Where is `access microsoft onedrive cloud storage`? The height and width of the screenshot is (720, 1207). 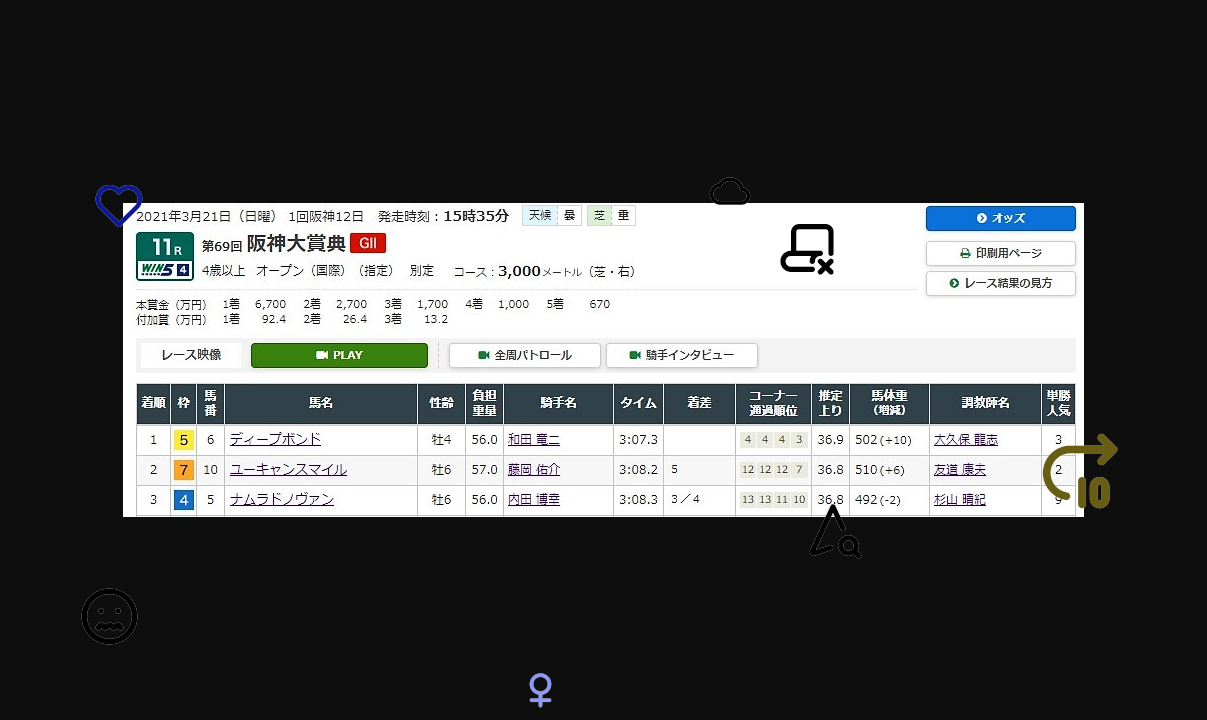 access microsoft onedrive cloud storage is located at coordinates (730, 192).